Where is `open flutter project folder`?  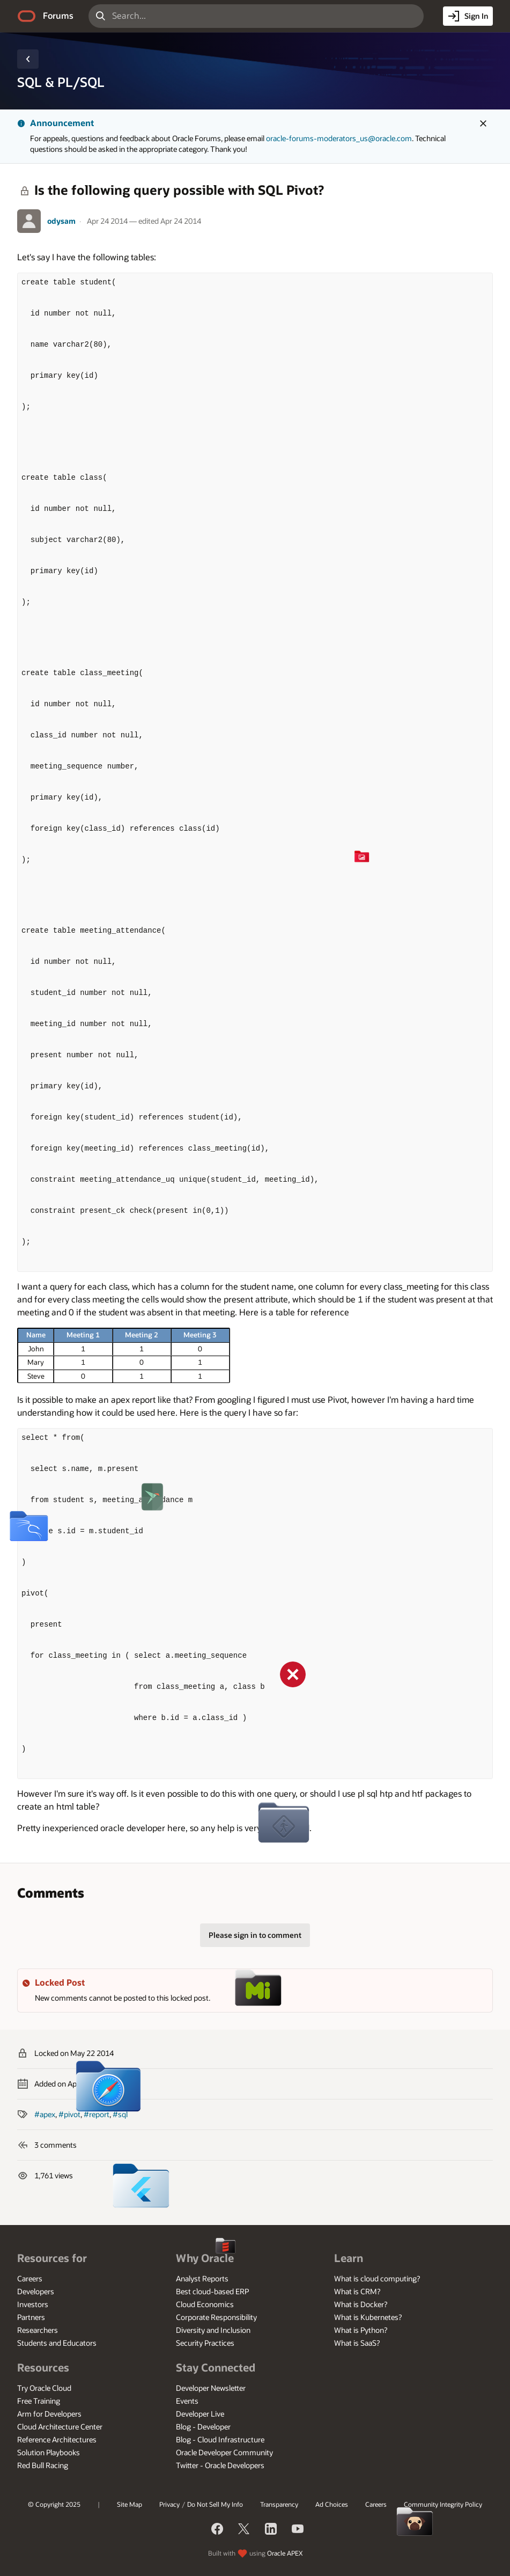 open flutter project folder is located at coordinates (141, 2187).